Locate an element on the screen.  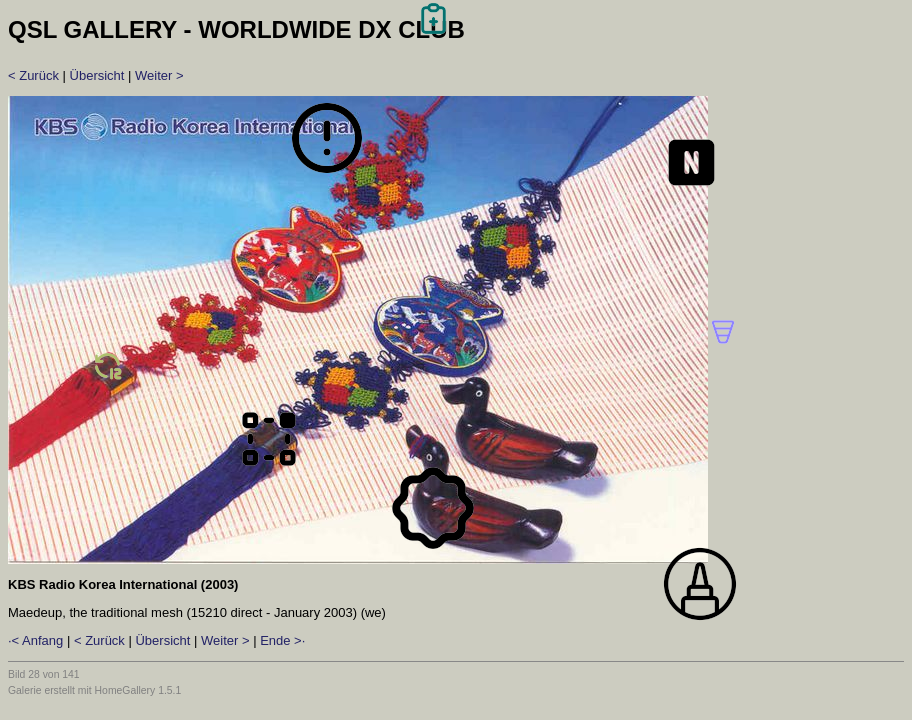
add a new note or item to clipboard is located at coordinates (433, 18).